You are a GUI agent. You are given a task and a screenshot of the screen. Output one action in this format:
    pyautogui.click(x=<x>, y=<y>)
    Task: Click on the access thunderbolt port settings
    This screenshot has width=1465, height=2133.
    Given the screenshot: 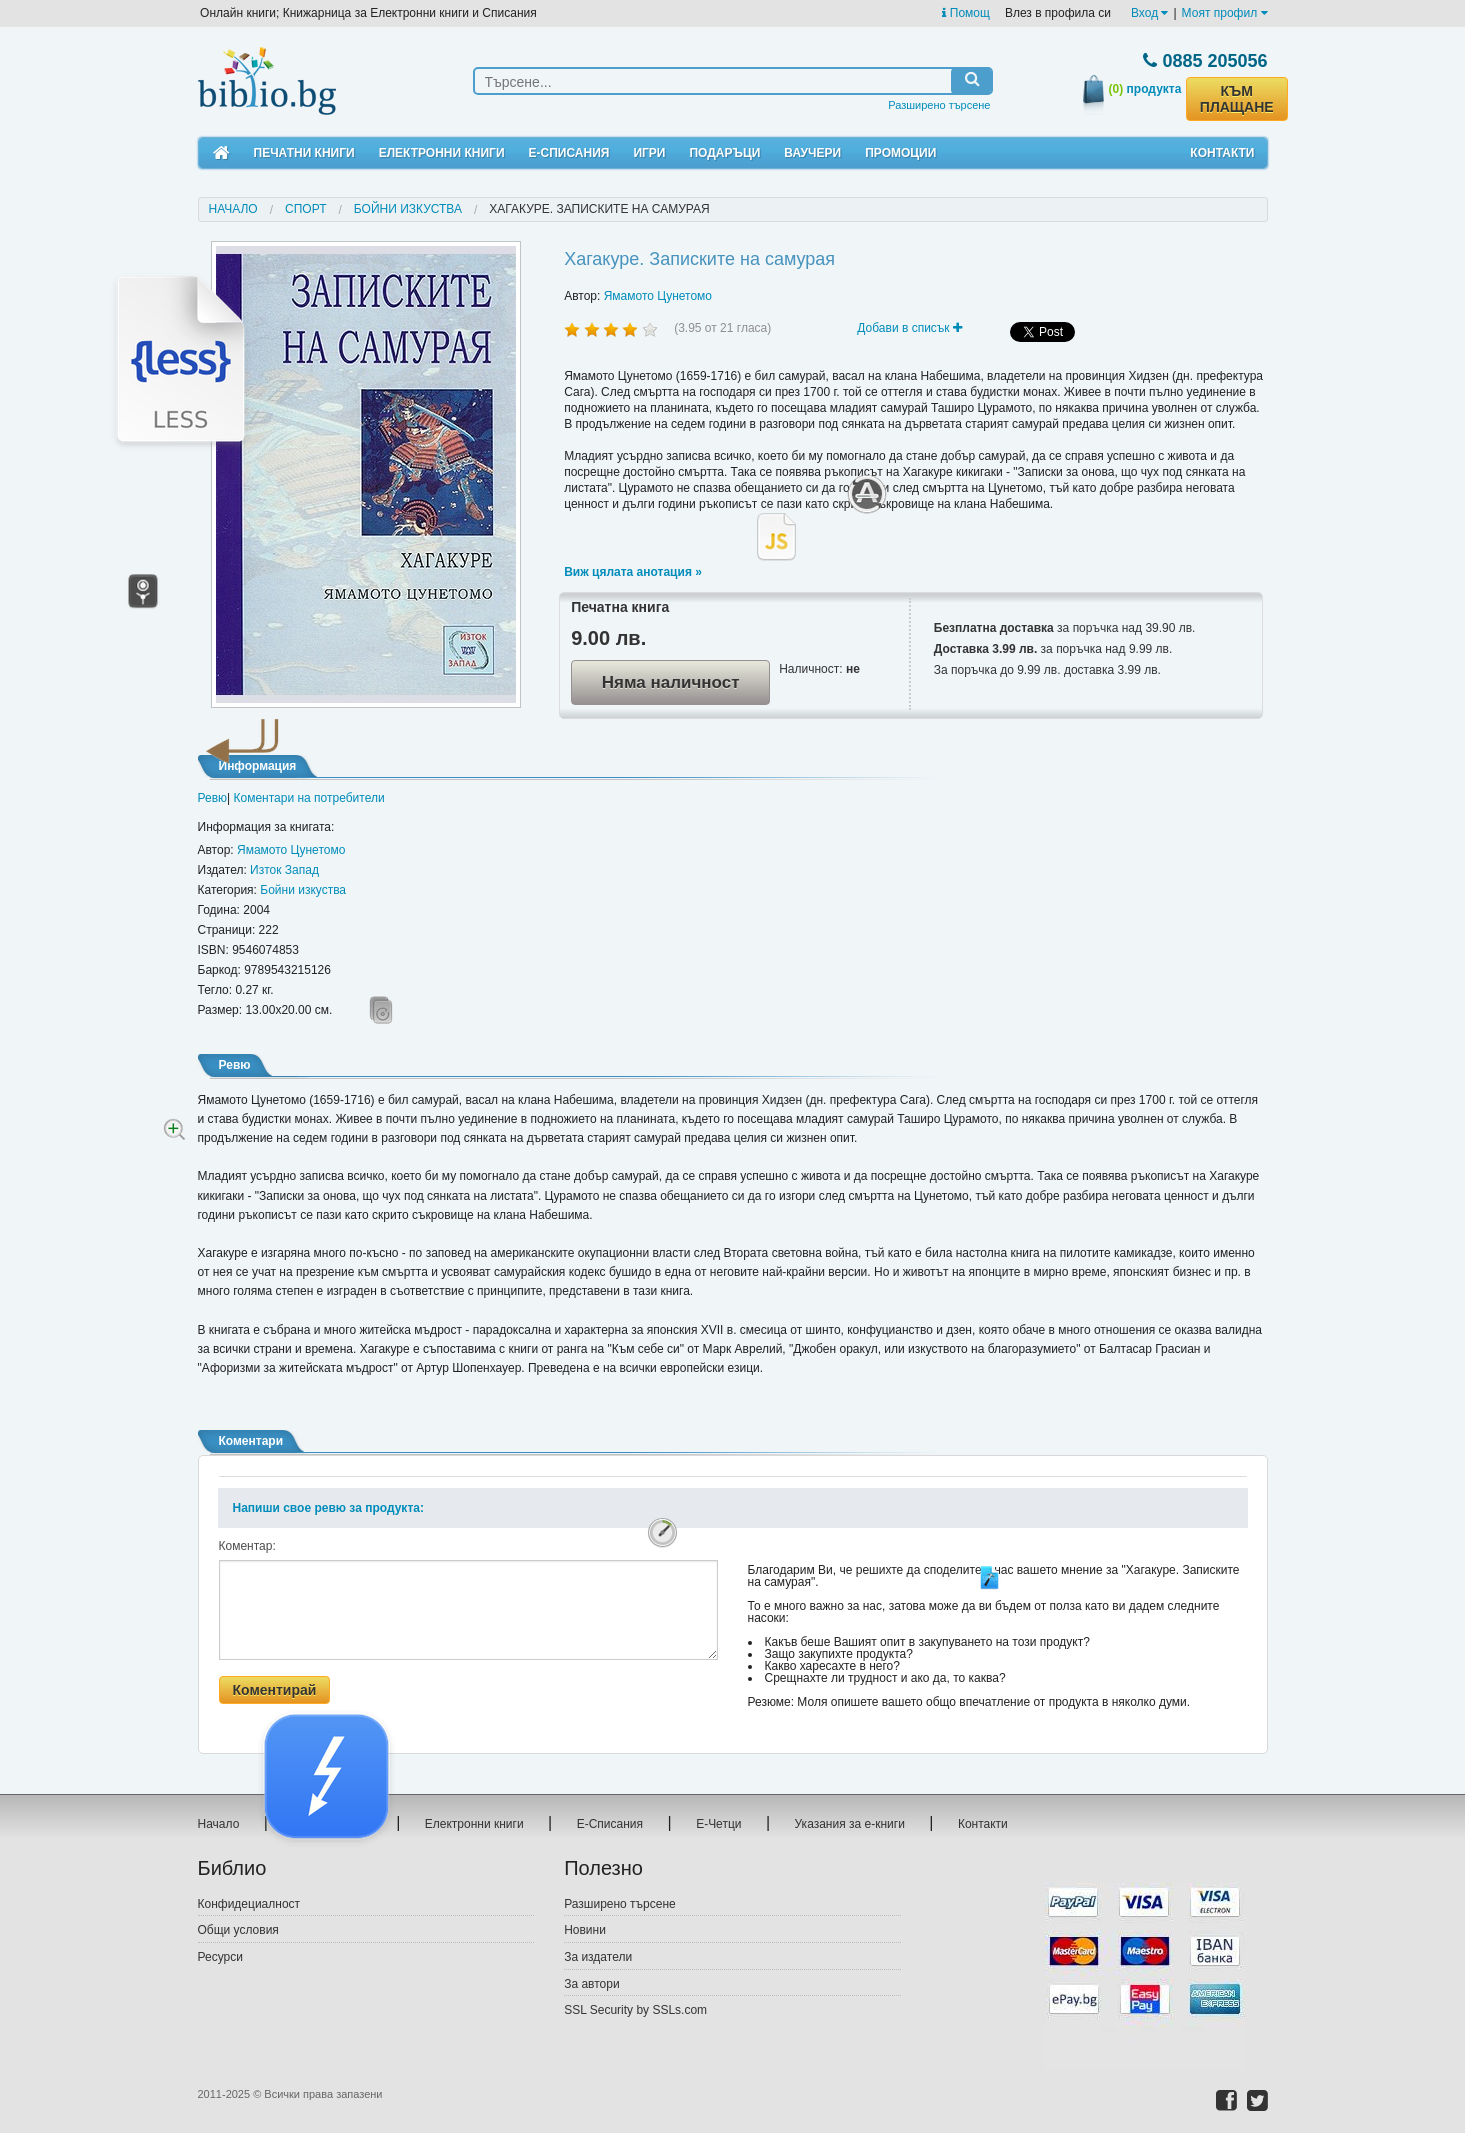 What is the action you would take?
    pyautogui.click(x=326, y=1778)
    